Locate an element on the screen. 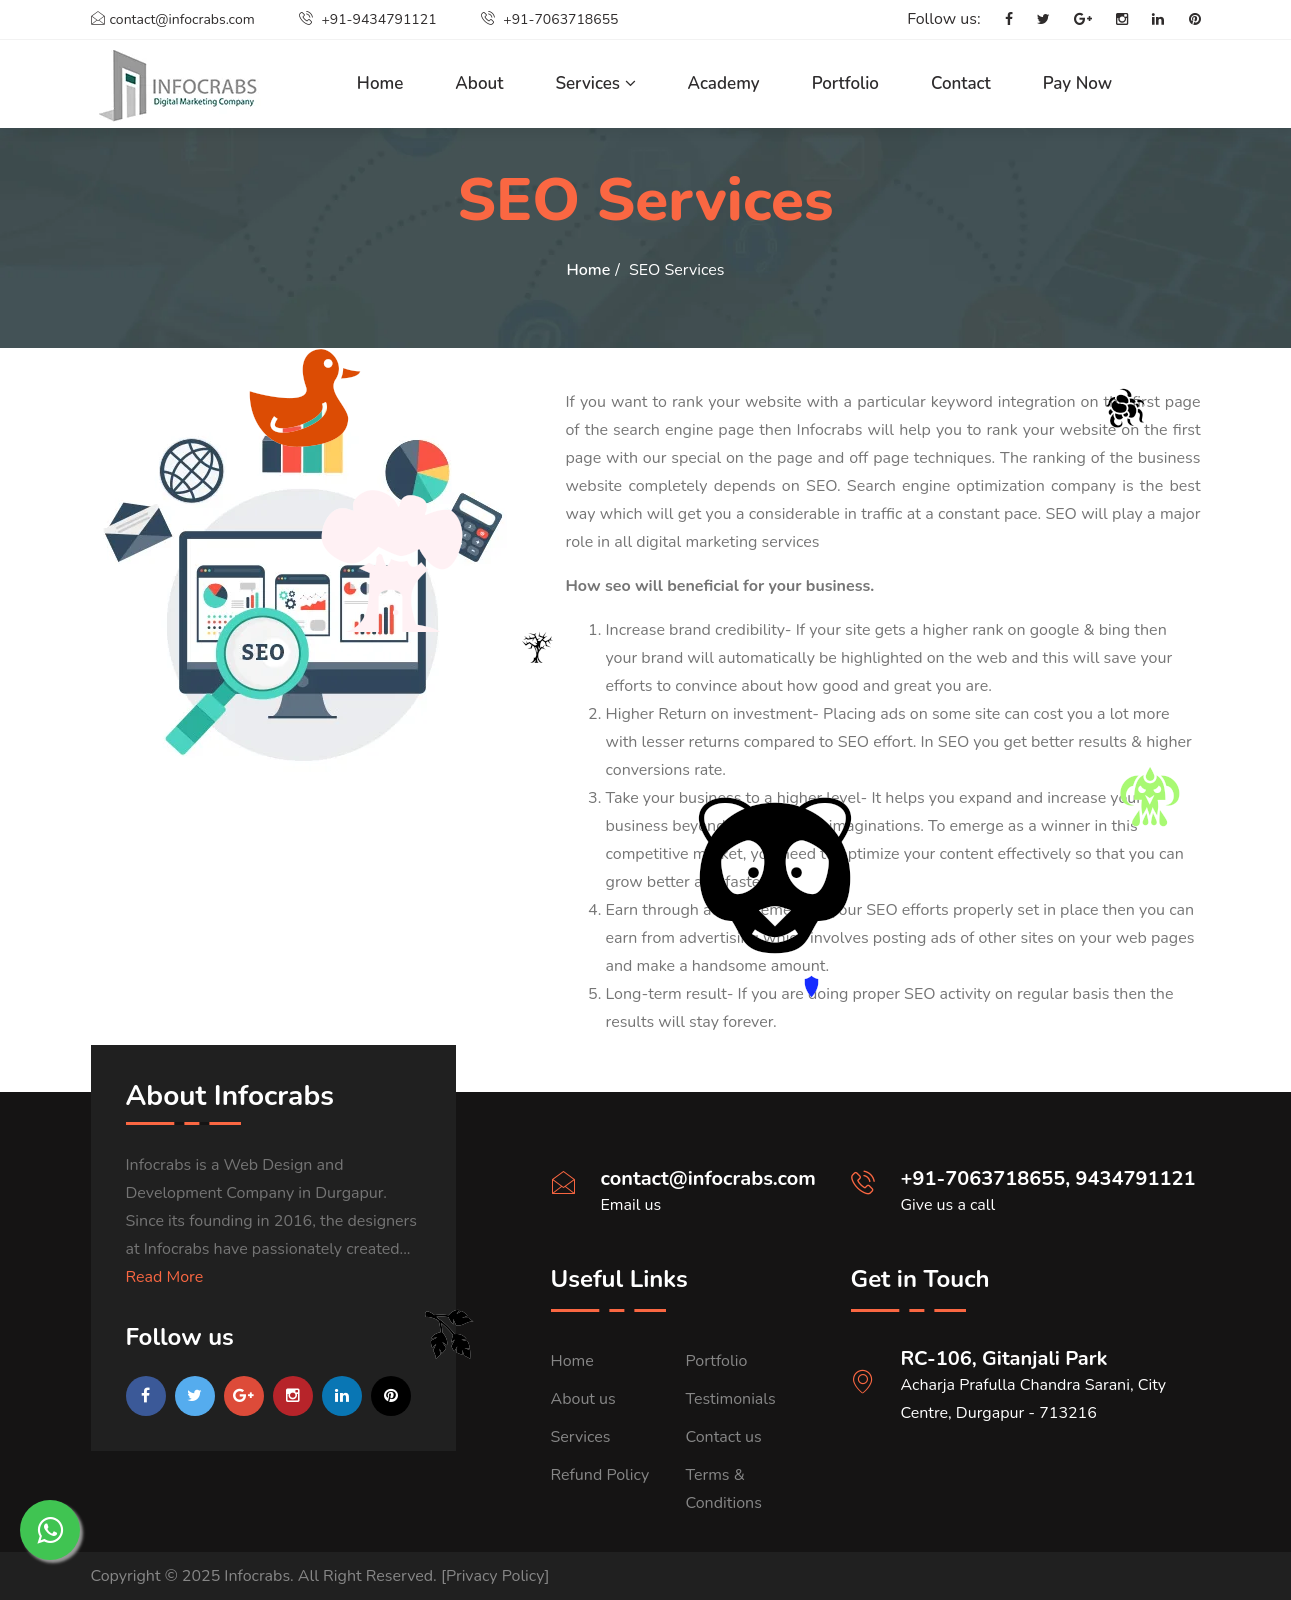 This screenshot has width=1291, height=1600. represents nature or plant-related content is located at coordinates (449, 1334).